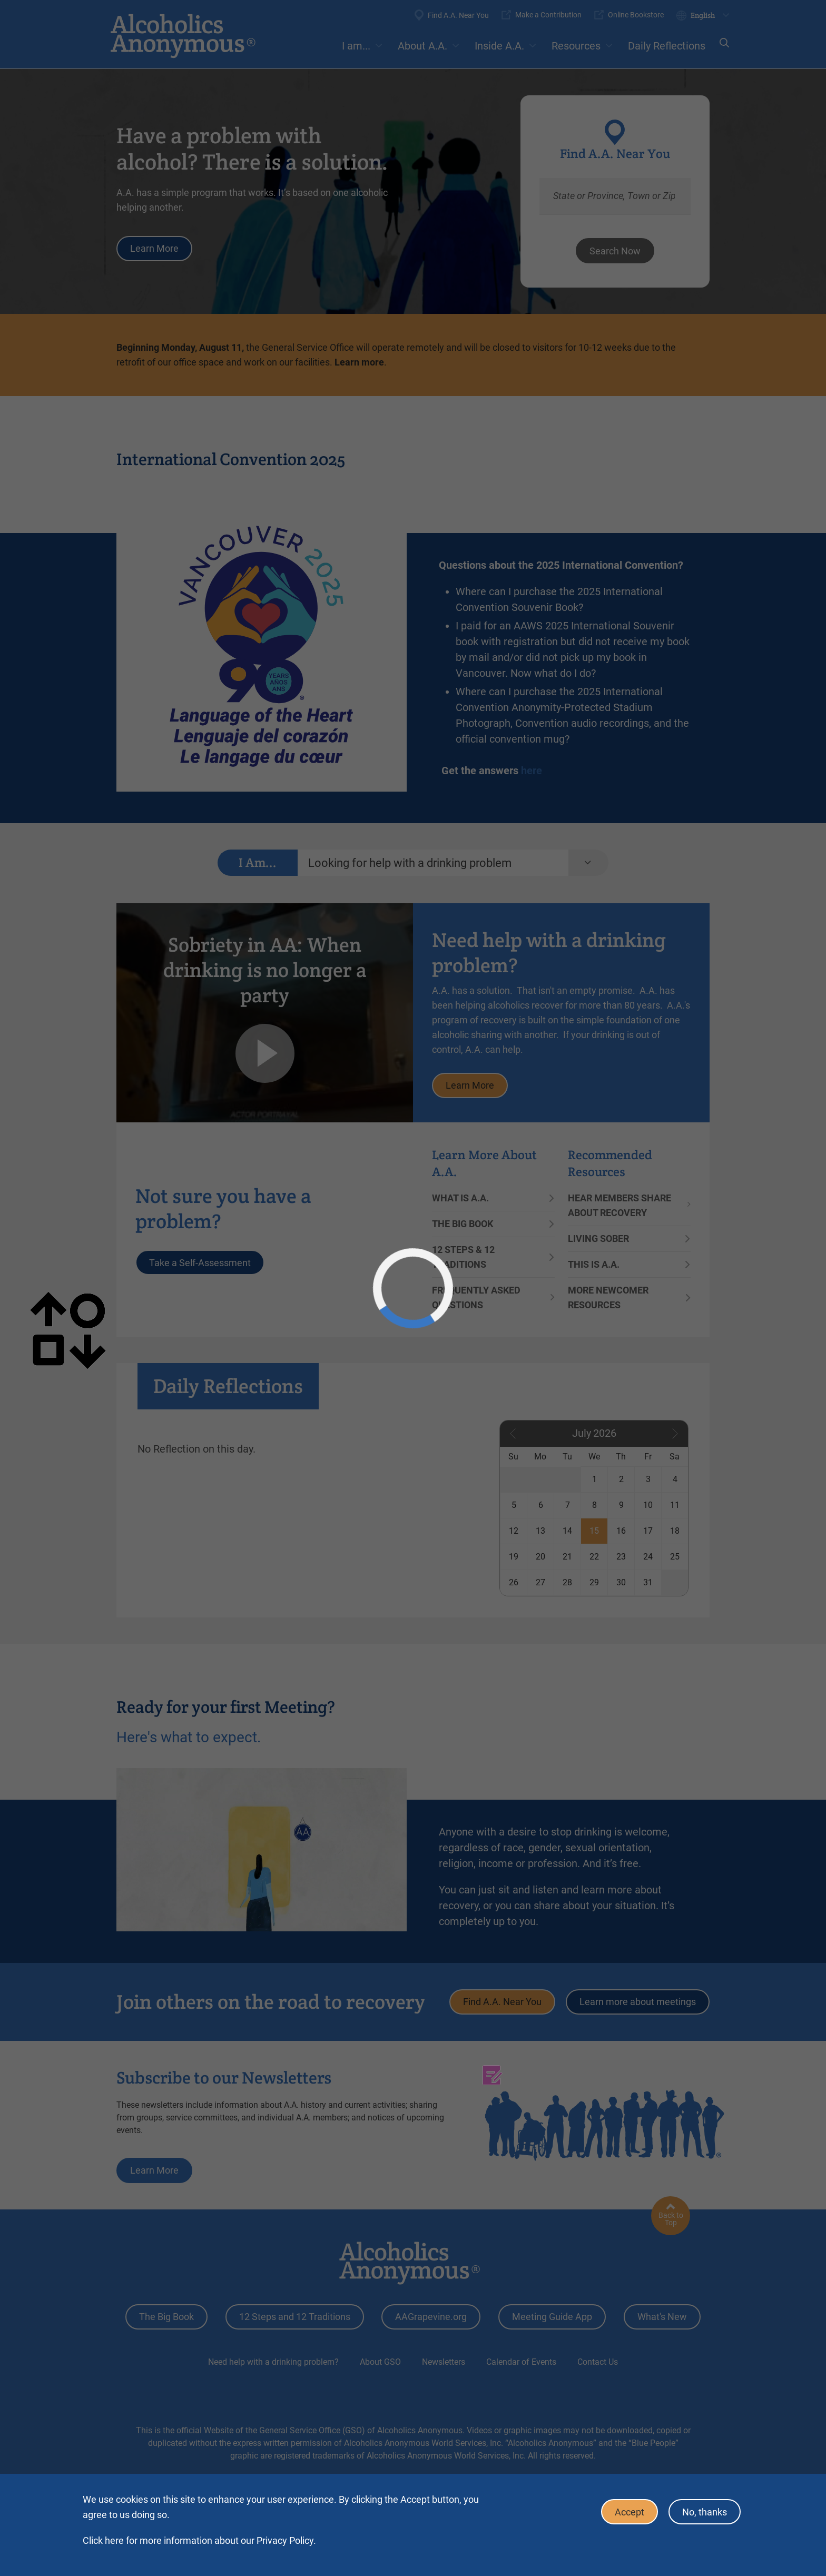 The width and height of the screenshot is (826, 2576). I want to click on edit or compose a draft document, so click(491, 2075).